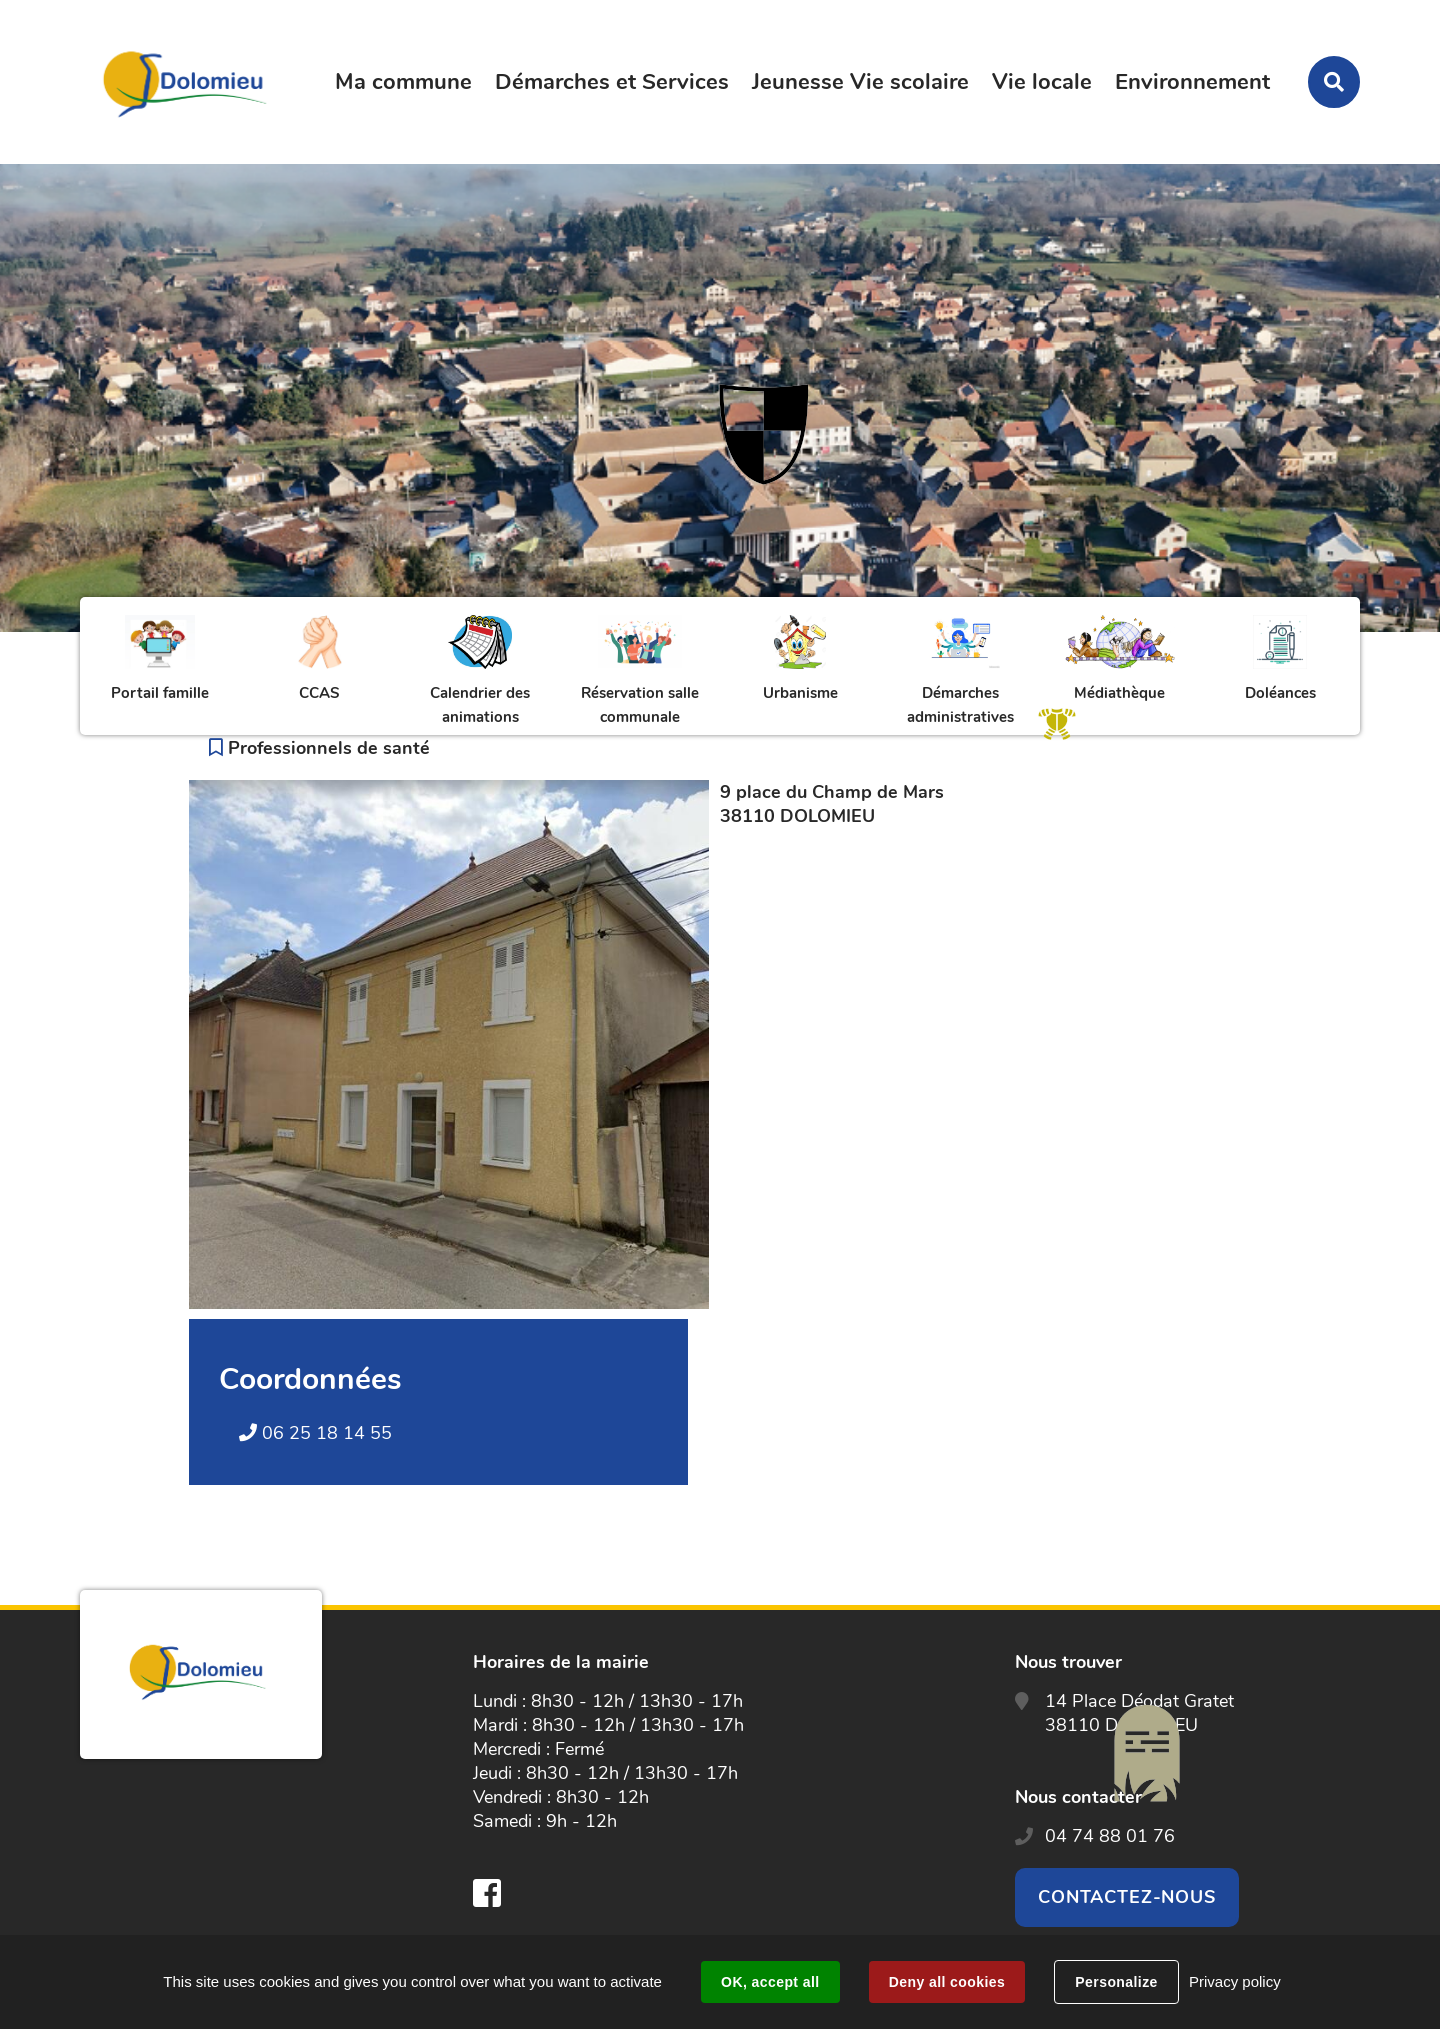  Describe the element at coordinates (1057, 723) in the screenshot. I see `equip armor or defensive gear` at that location.